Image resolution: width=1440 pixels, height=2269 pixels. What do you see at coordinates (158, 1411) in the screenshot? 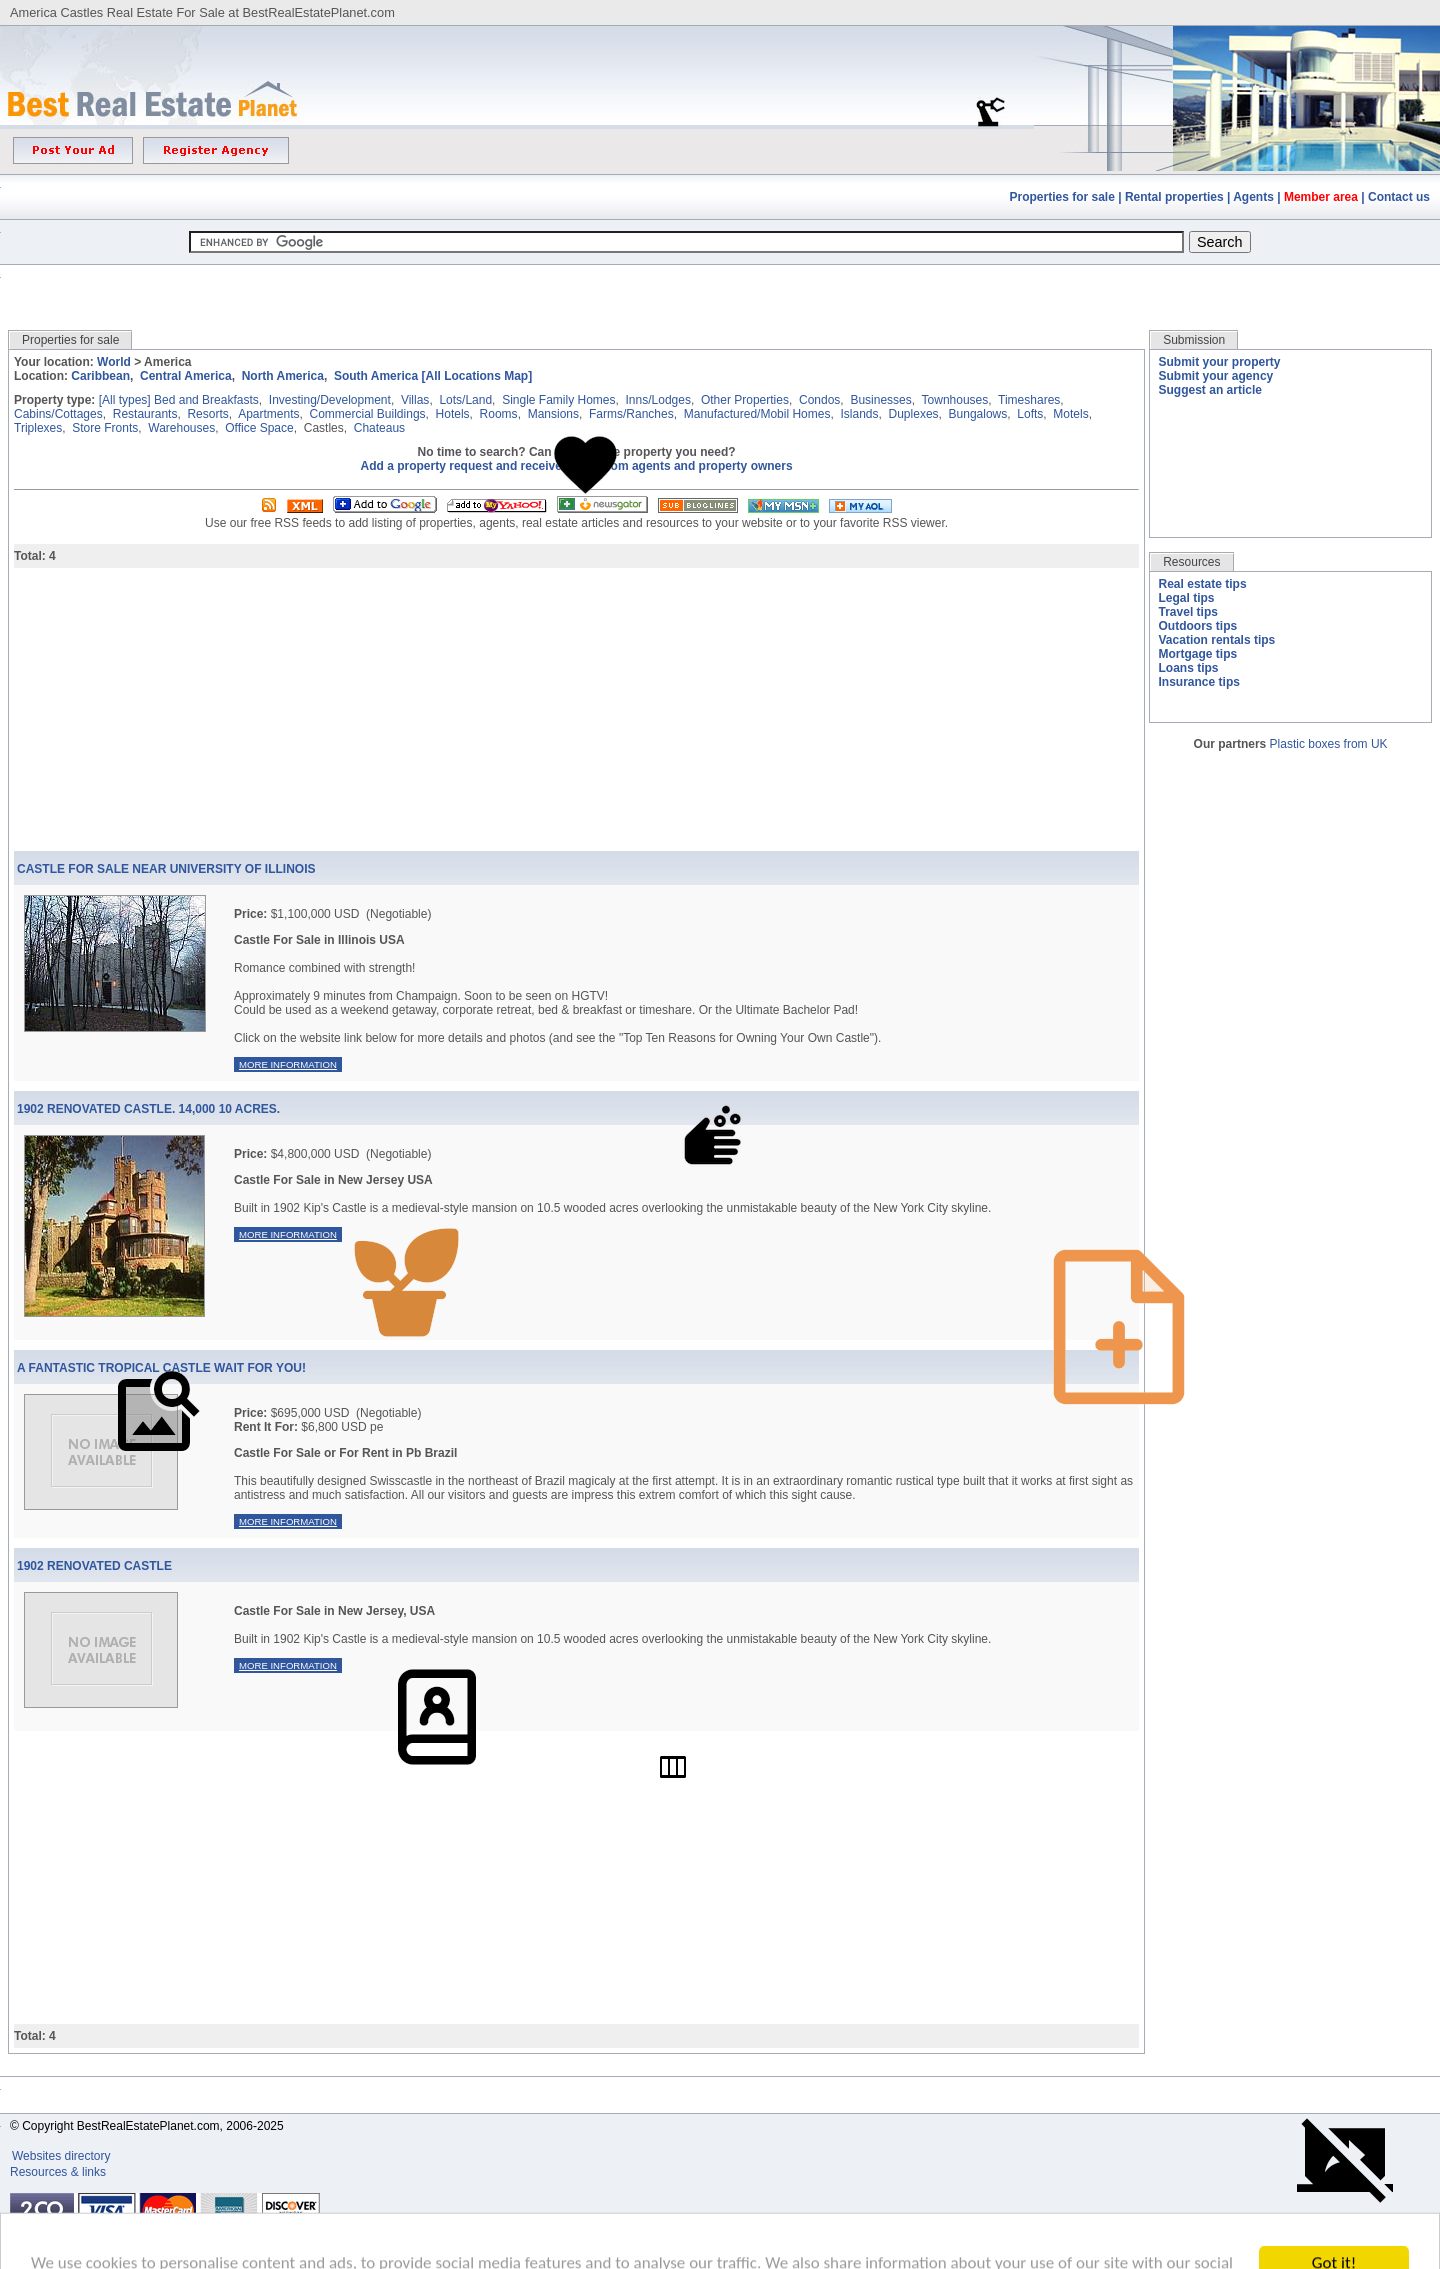
I see `search for images or photos` at bounding box center [158, 1411].